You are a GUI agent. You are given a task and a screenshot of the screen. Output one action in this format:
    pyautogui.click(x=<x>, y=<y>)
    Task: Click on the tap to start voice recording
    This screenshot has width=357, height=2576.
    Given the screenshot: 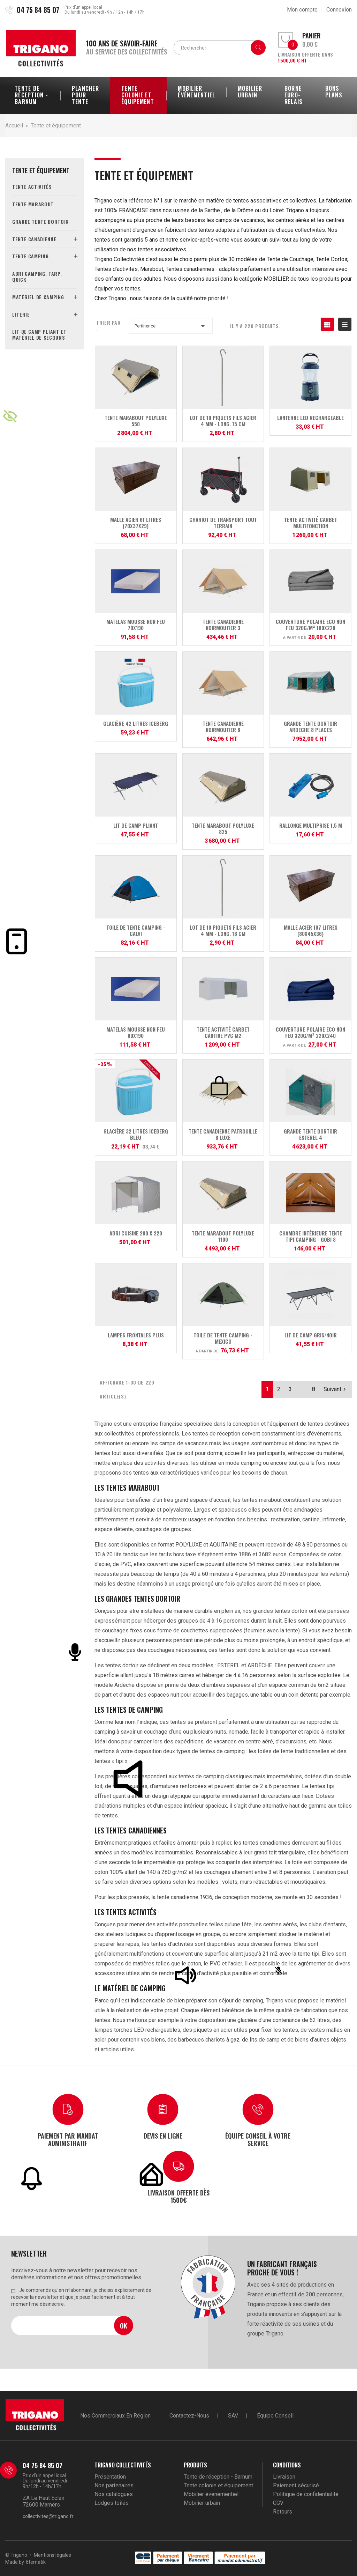 What is the action you would take?
    pyautogui.click(x=75, y=1652)
    